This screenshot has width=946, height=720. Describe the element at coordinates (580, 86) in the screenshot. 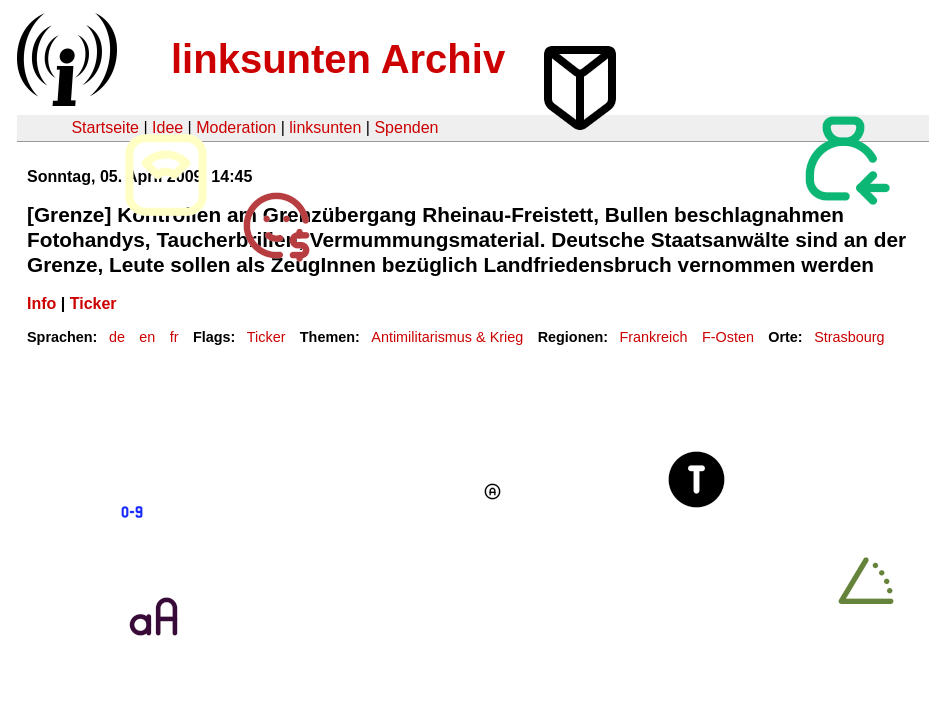

I see `access light refraction or color spectrum tools` at that location.